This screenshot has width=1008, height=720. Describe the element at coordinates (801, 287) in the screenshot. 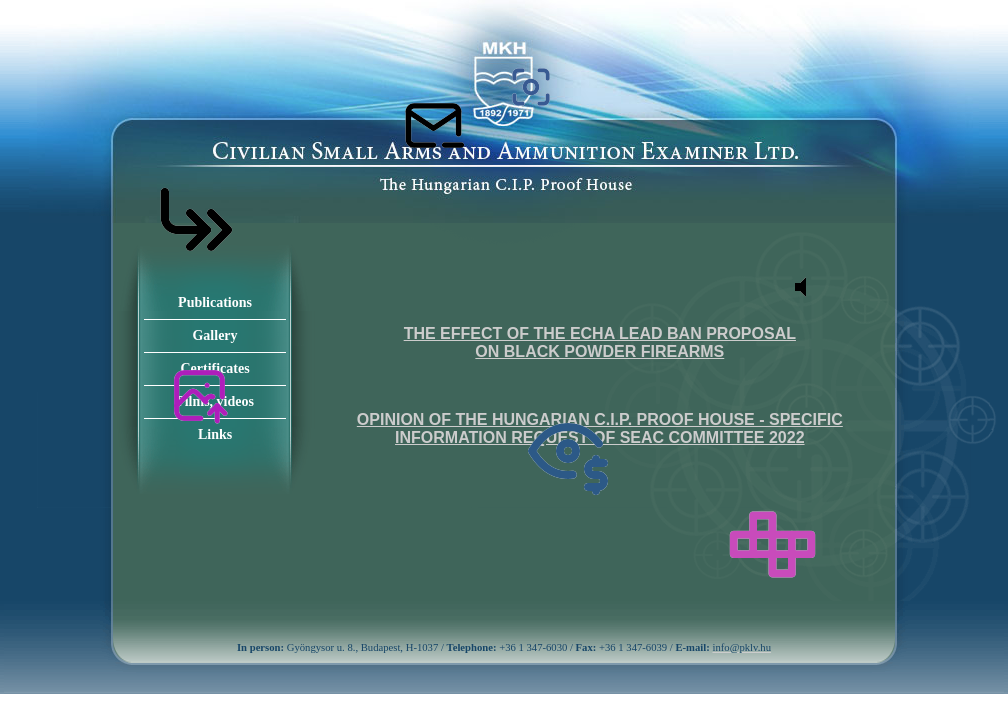

I see `mute audio or turn off sound` at that location.